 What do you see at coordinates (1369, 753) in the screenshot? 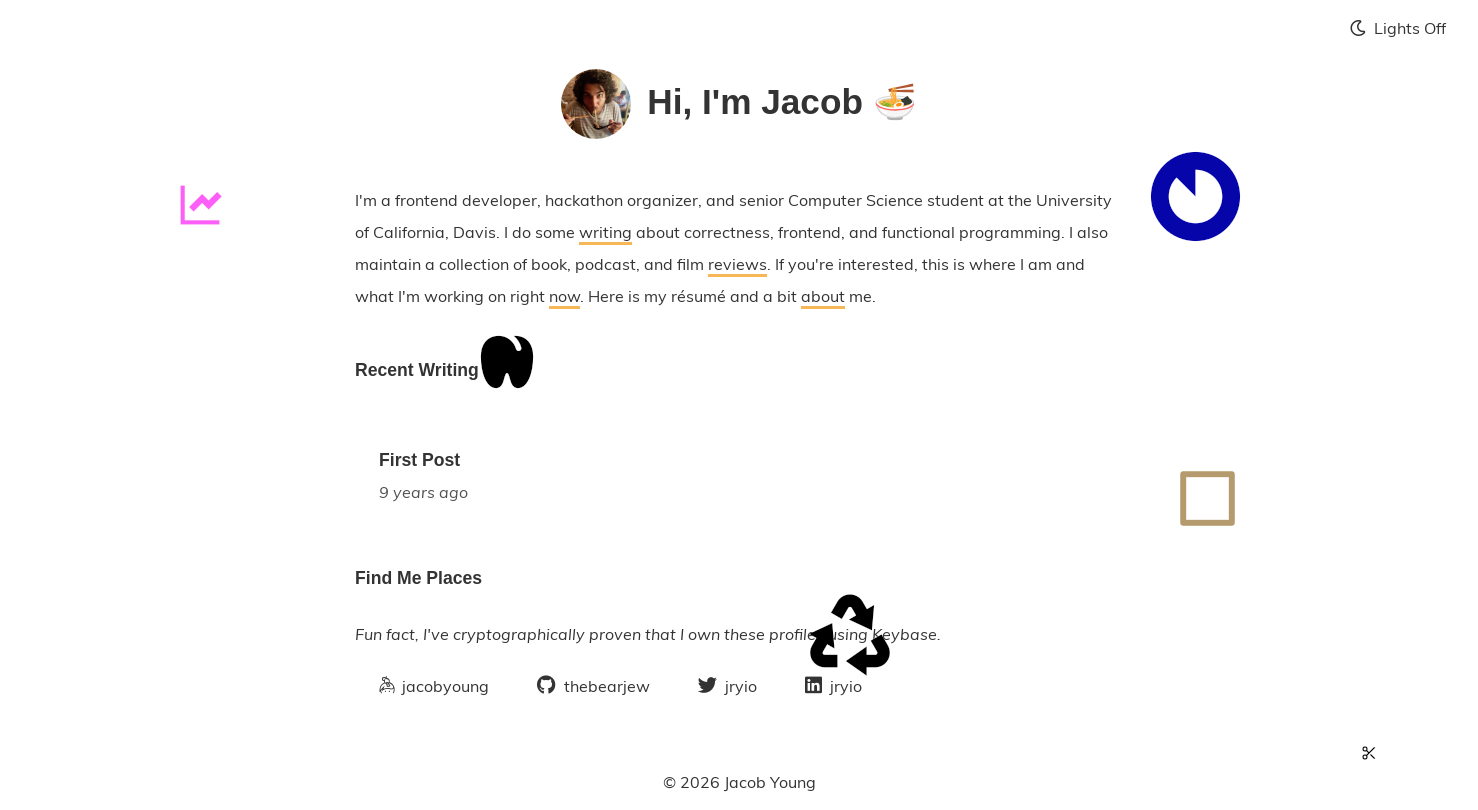
I see `cut selected content` at bounding box center [1369, 753].